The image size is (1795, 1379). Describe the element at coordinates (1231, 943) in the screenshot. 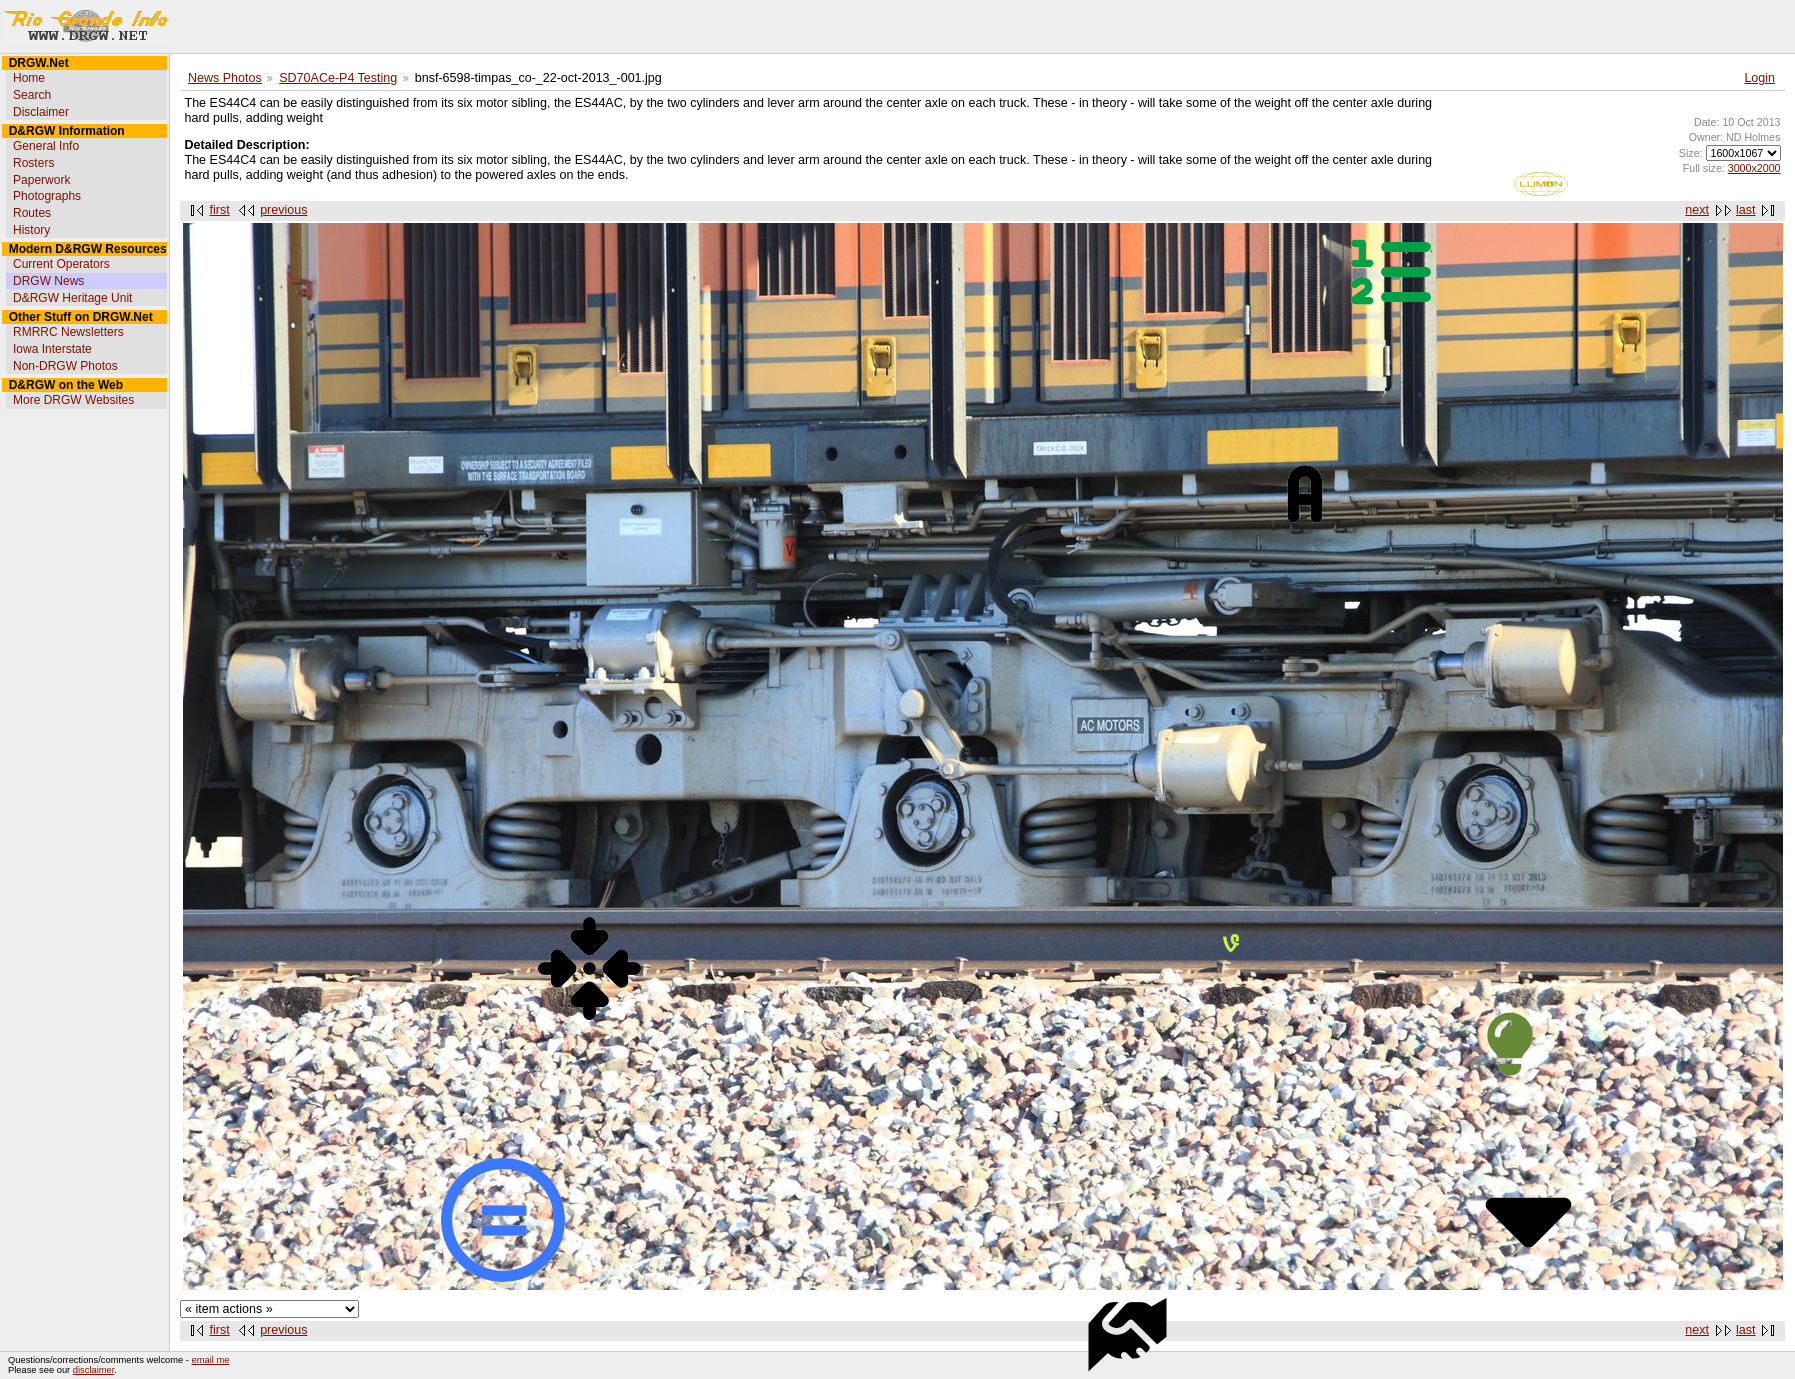

I see `vine app logo` at that location.